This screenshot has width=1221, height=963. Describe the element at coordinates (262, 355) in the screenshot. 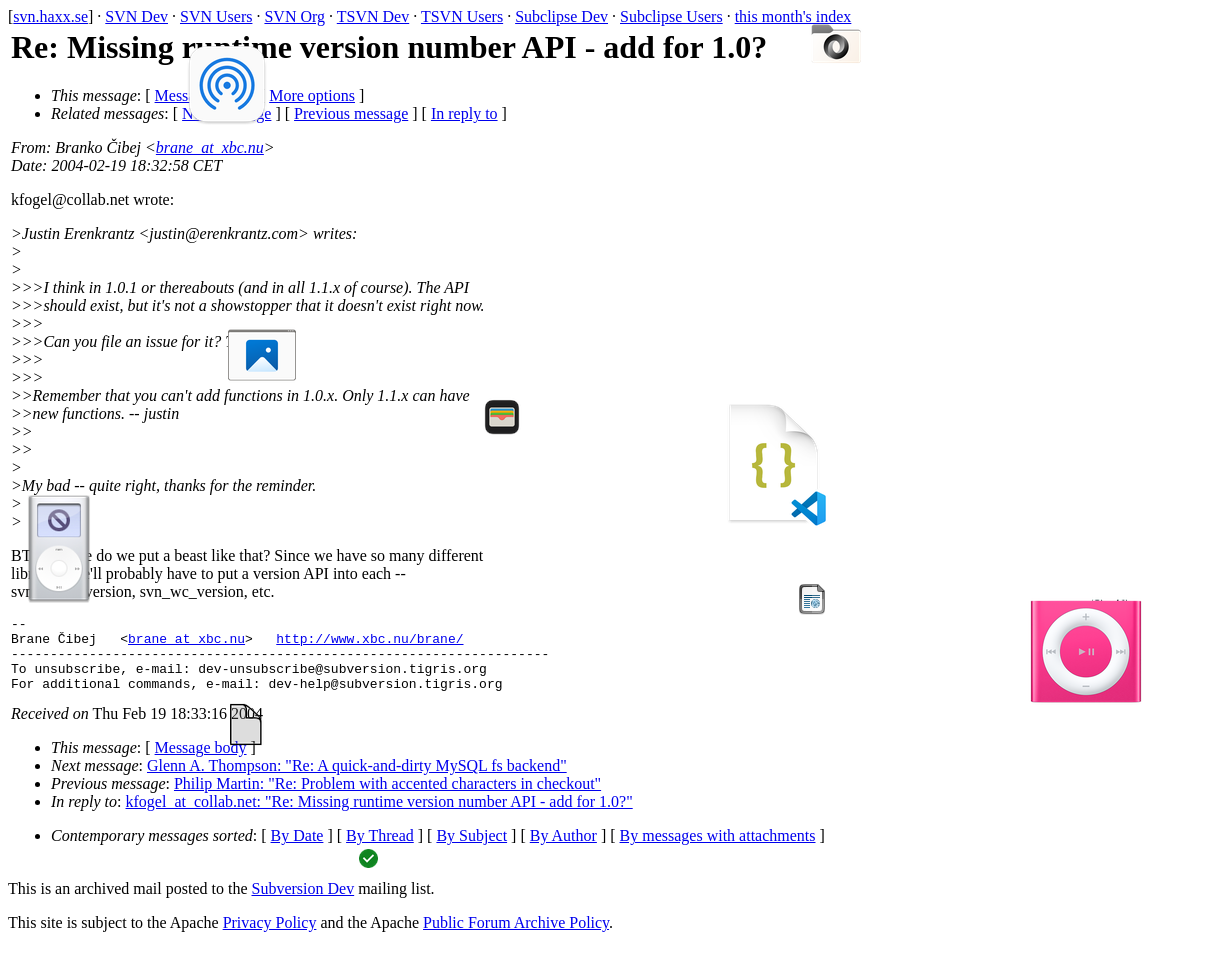

I see `open photos app` at that location.